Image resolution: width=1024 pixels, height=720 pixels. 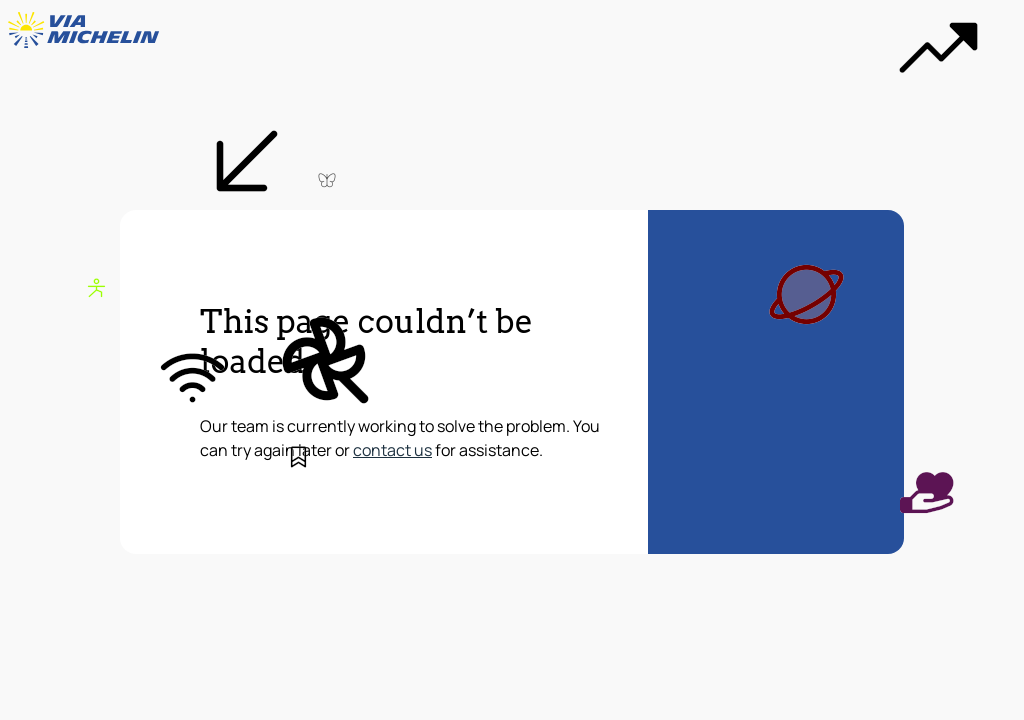 I want to click on access tai chi or meditation exercises, so click(x=96, y=288).